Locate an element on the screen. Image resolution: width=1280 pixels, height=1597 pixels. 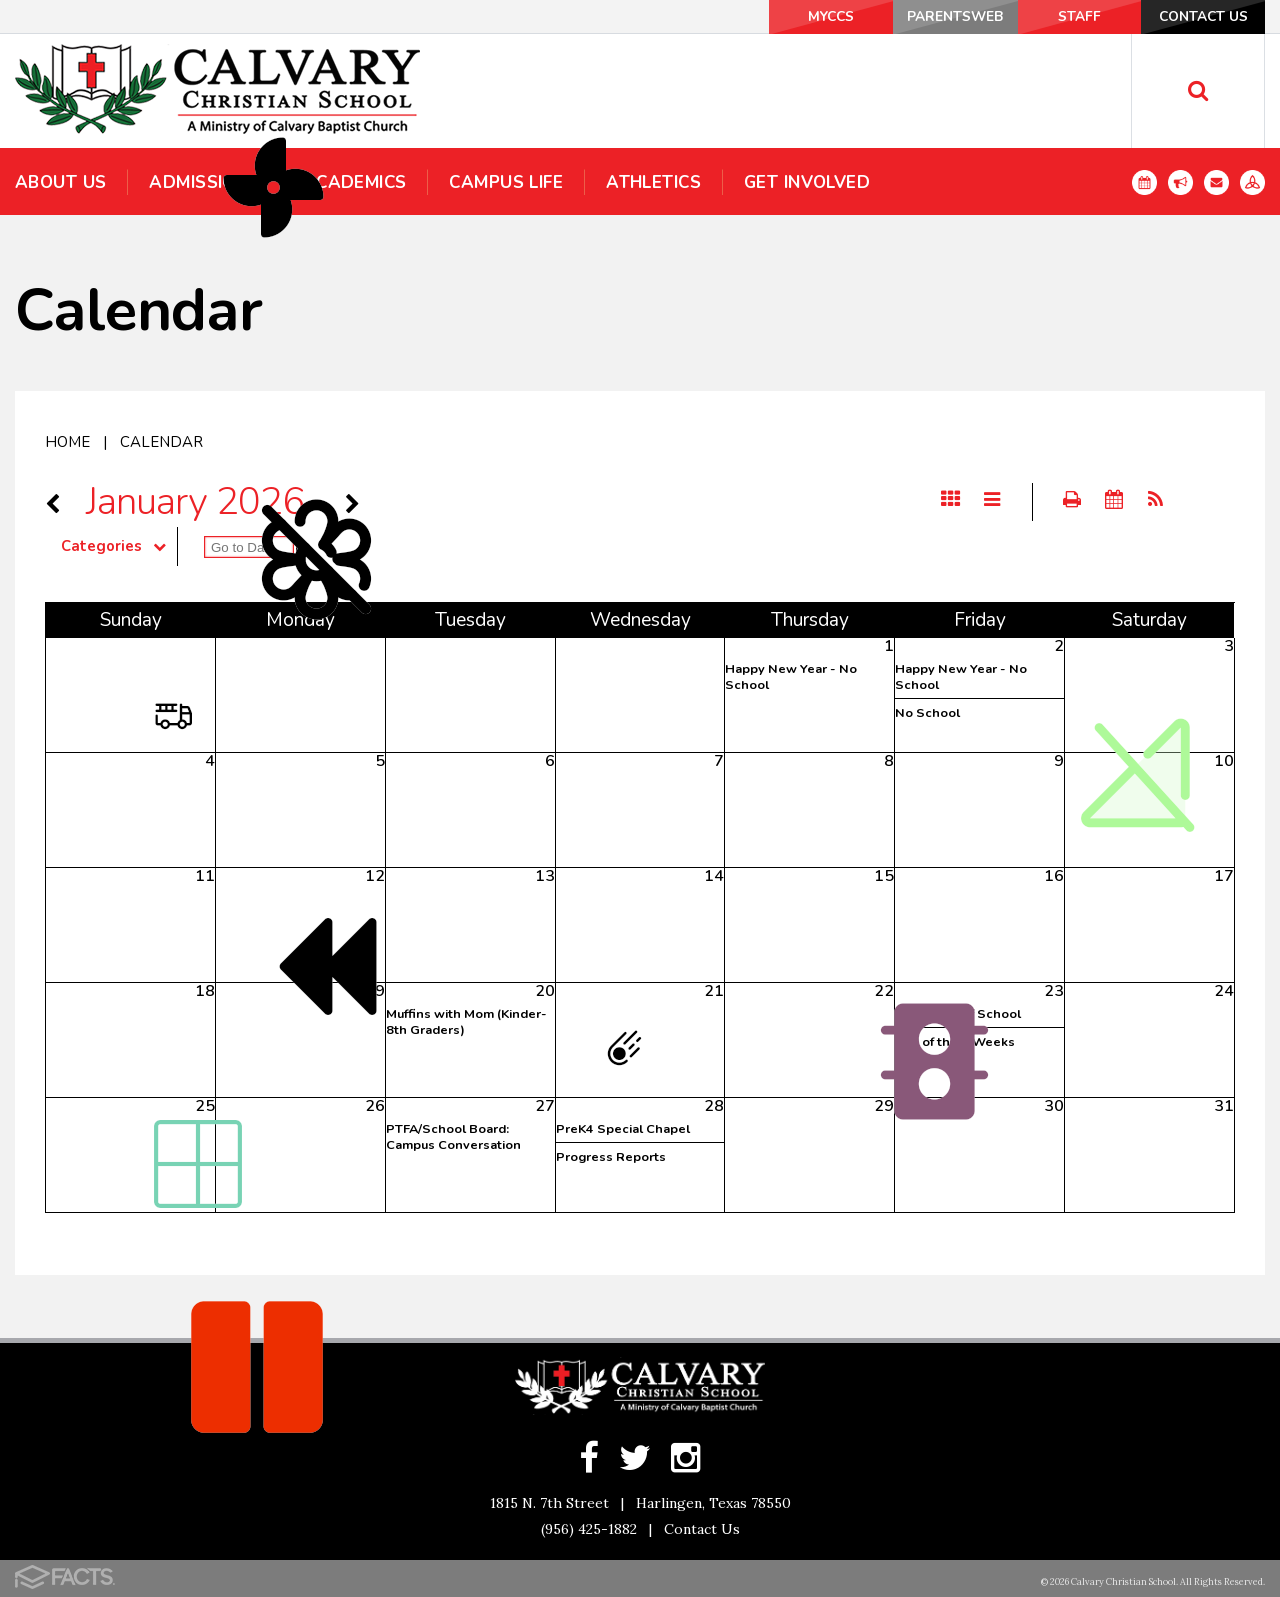
emergency services or fire department contact is located at coordinates (172, 714).